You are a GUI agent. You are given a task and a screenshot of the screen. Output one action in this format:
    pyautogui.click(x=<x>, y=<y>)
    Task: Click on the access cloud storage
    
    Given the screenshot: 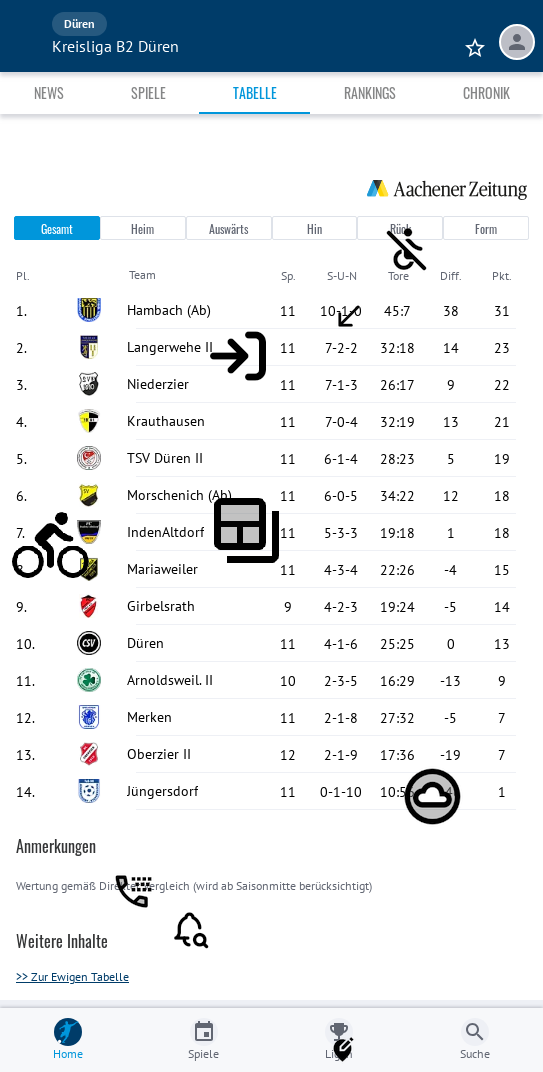 What is the action you would take?
    pyautogui.click(x=432, y=796)
    